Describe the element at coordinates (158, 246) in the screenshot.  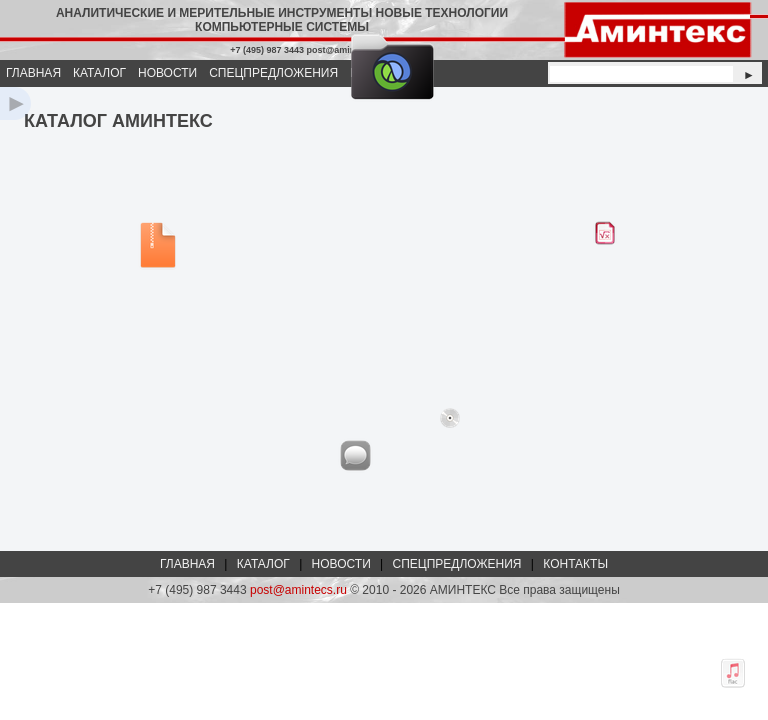
I see `an ARJ compressed archive file` at that location.